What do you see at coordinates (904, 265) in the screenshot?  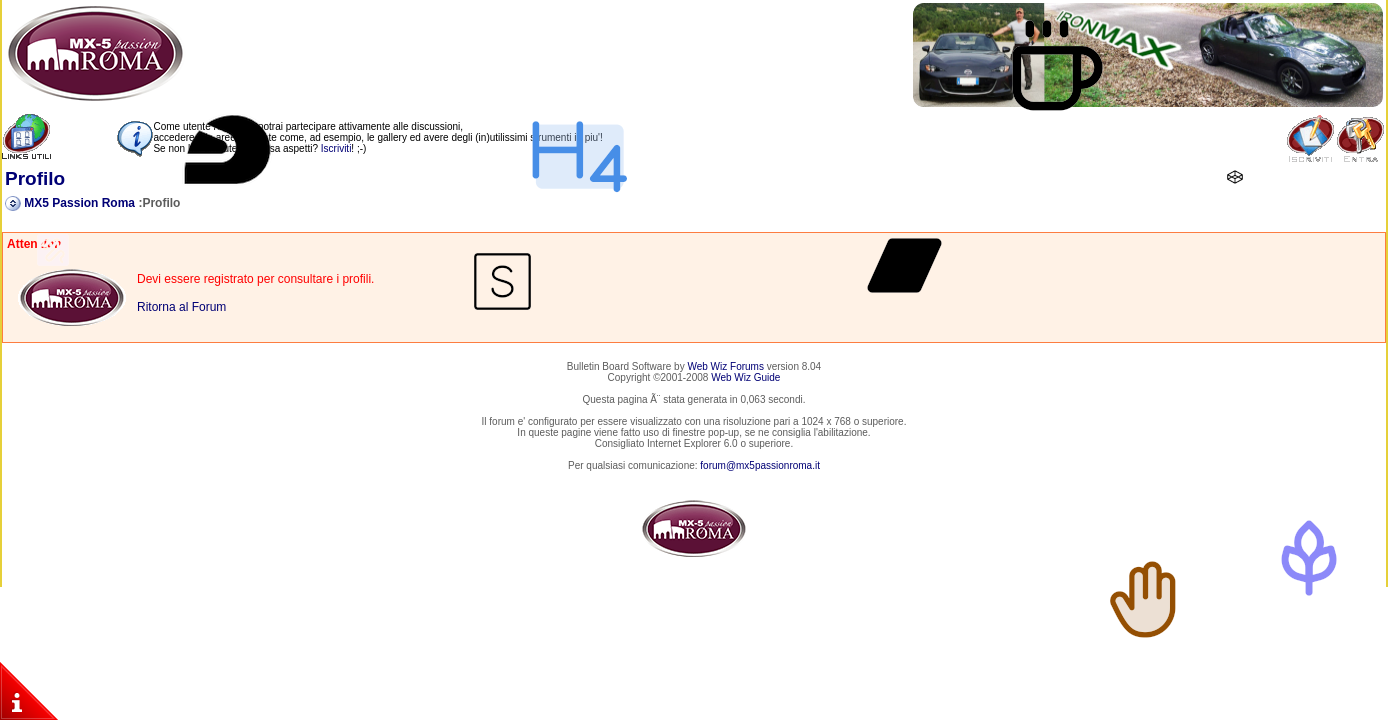 I see `insert a parallelogram shape` at bounding box center [904, 265].